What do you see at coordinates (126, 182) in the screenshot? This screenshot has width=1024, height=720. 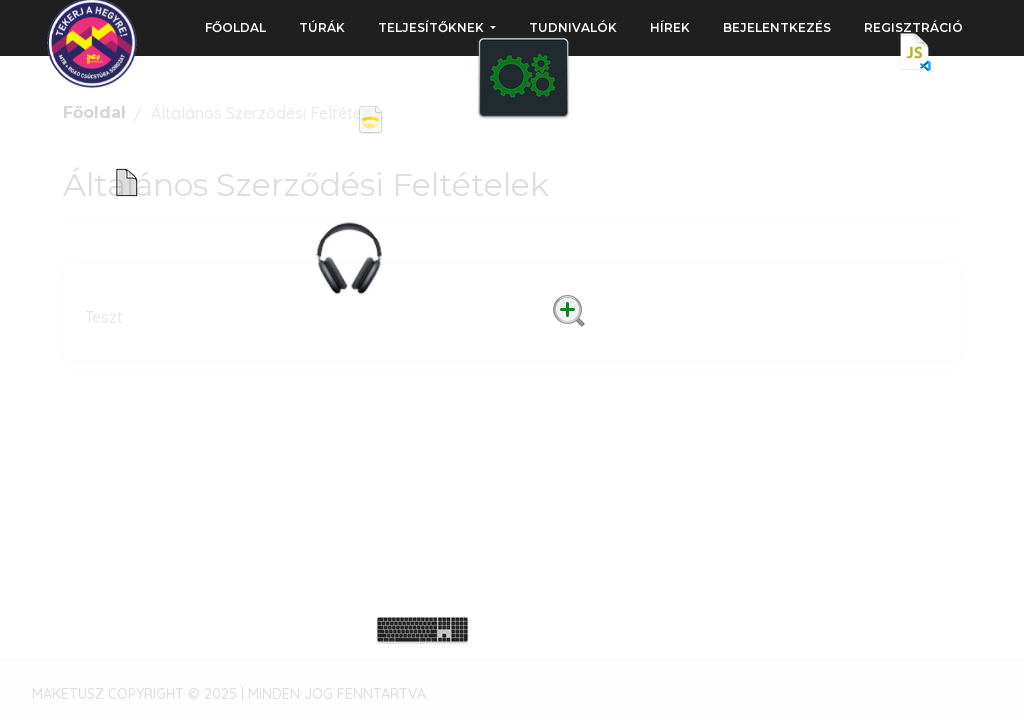 I see `generic file in sidebar navigation` at bounding box center [126, 182].